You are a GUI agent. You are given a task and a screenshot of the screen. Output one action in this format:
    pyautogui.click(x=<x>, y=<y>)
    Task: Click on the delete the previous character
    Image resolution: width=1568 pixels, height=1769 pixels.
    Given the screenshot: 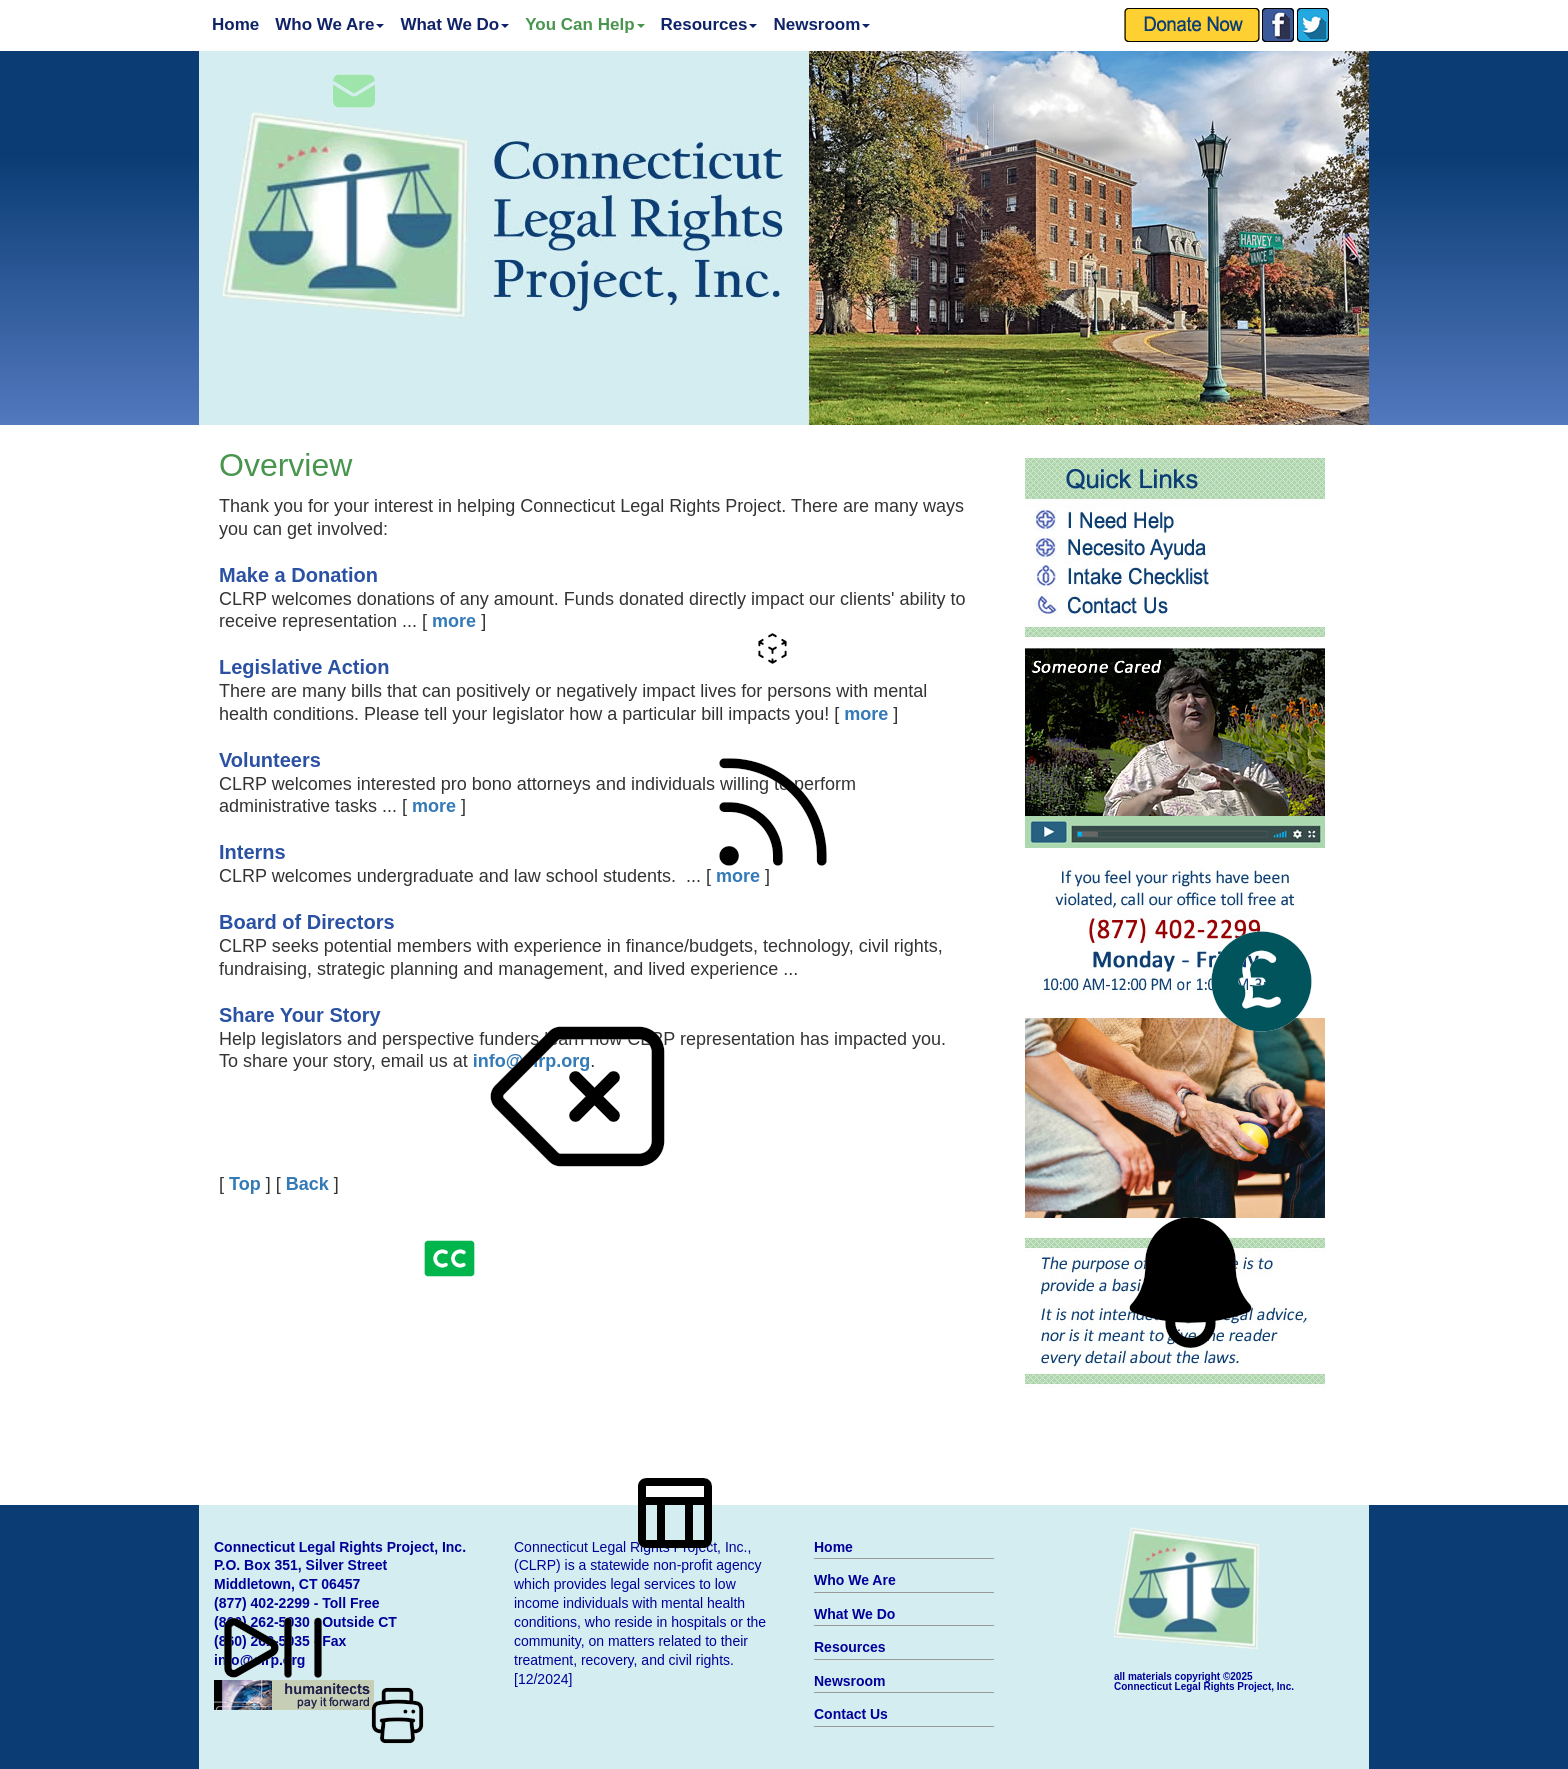 What is the action you would take?
    pyautogui.click(x=575, y=1096)
    